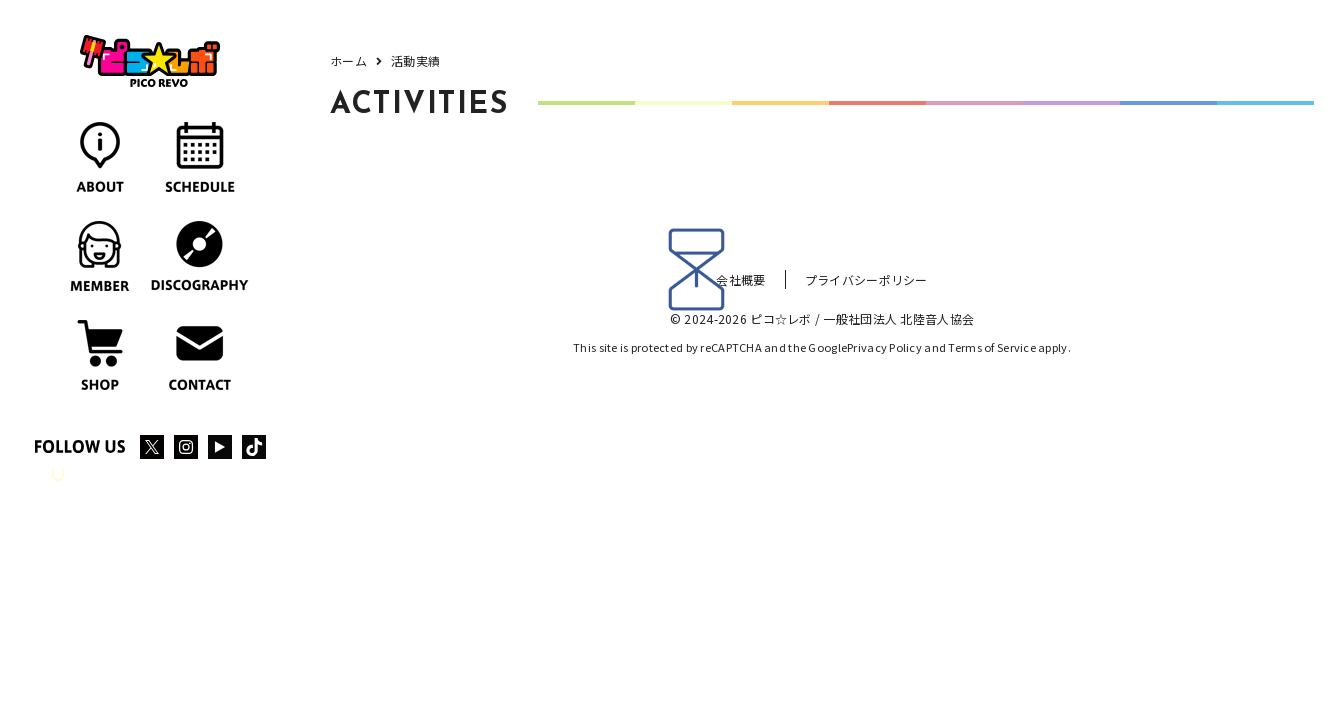 This screenshot has height=720, width=1344. What do you see at coordinates (58, 474) in the screenshot?
I see `perform a union operation on selected shapes` at bounding box center [58, 474].